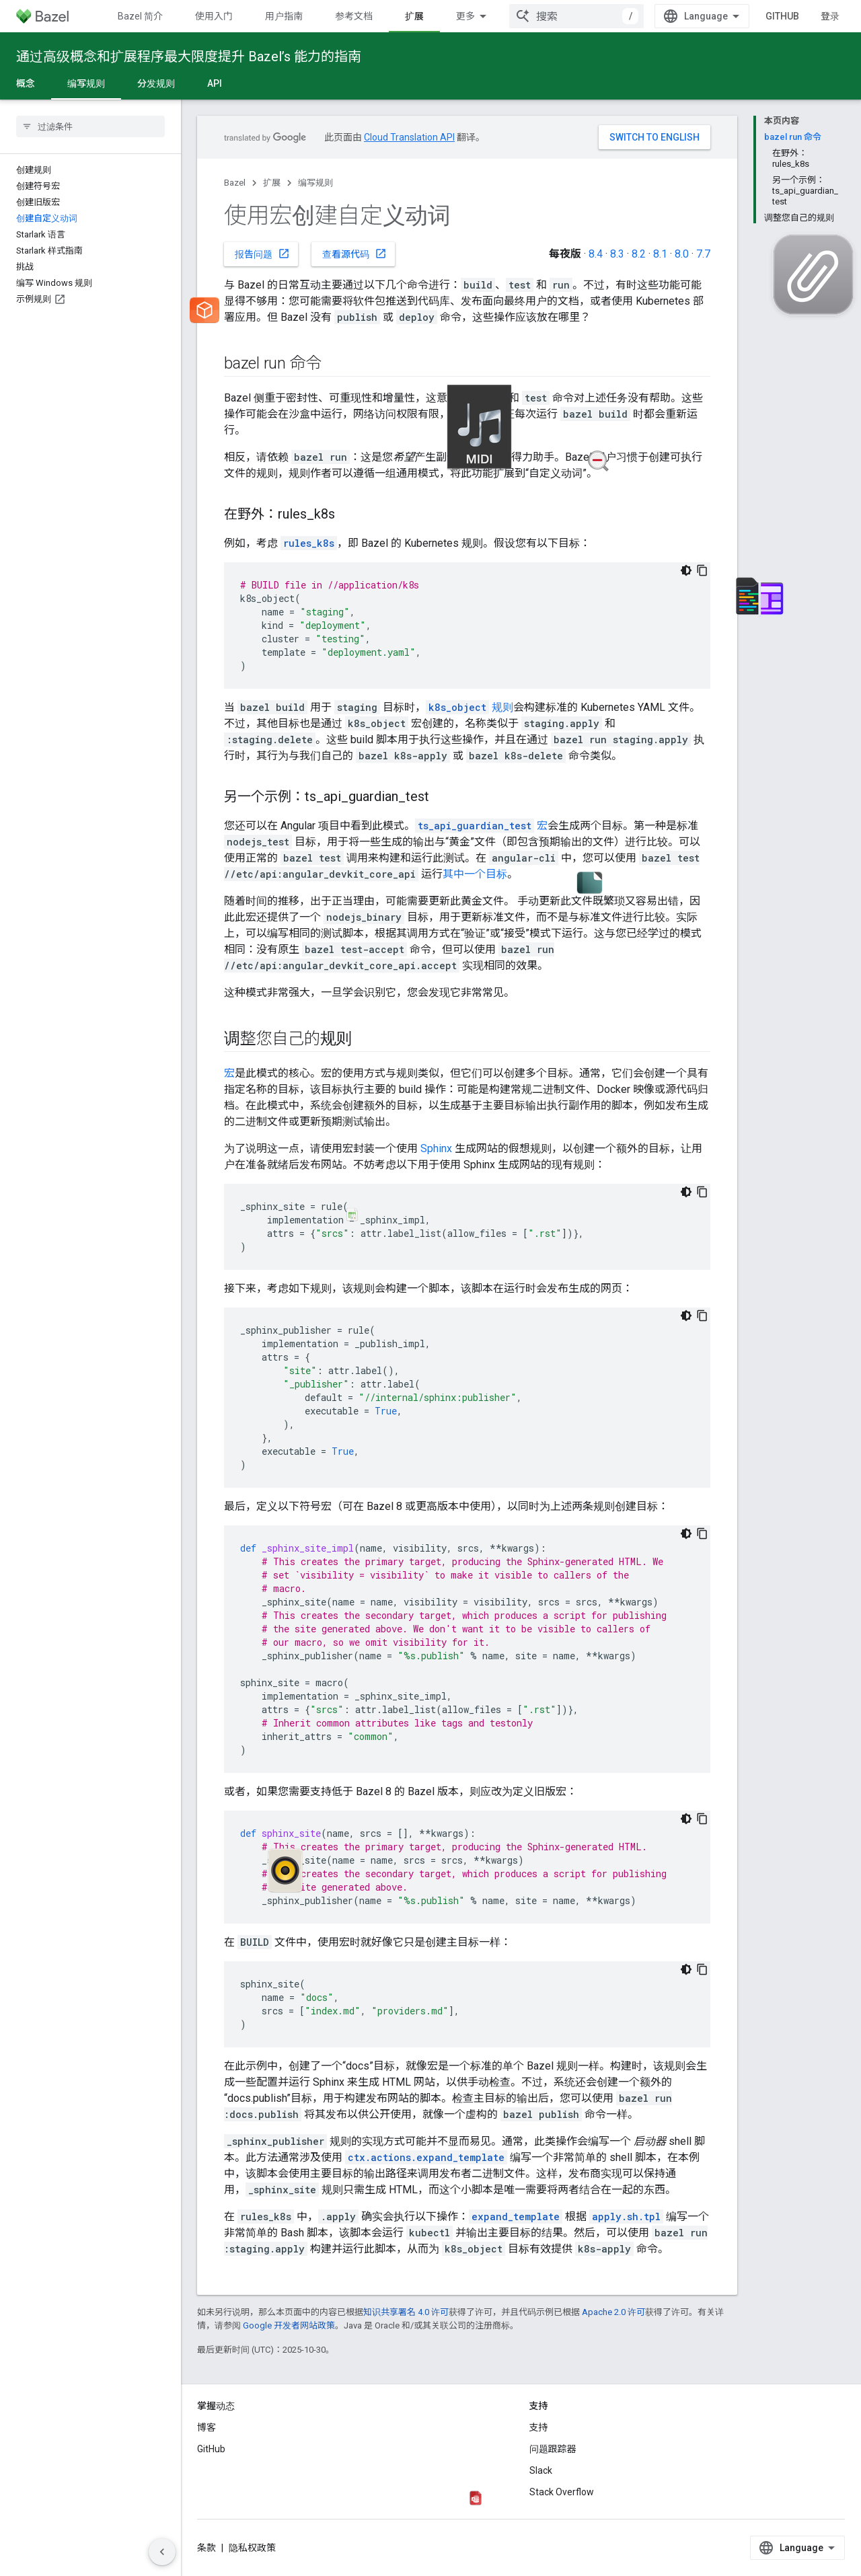 This screenshot has height=2576, width=861. Describe the element at coordinates (204, 309) in the screenshot. I see `open a 3D model file in OBJ format` at that location.